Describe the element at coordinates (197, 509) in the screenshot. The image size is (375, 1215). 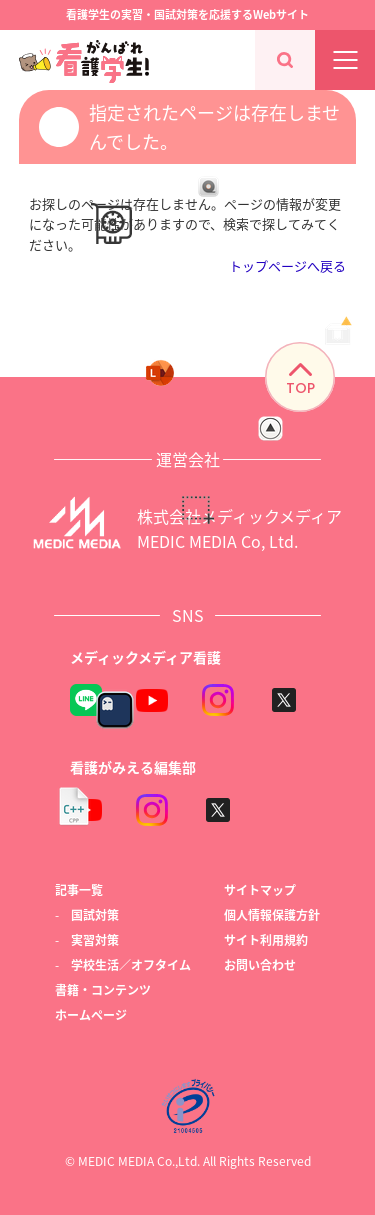
I see `take a screenshot of a selected area` at that location.